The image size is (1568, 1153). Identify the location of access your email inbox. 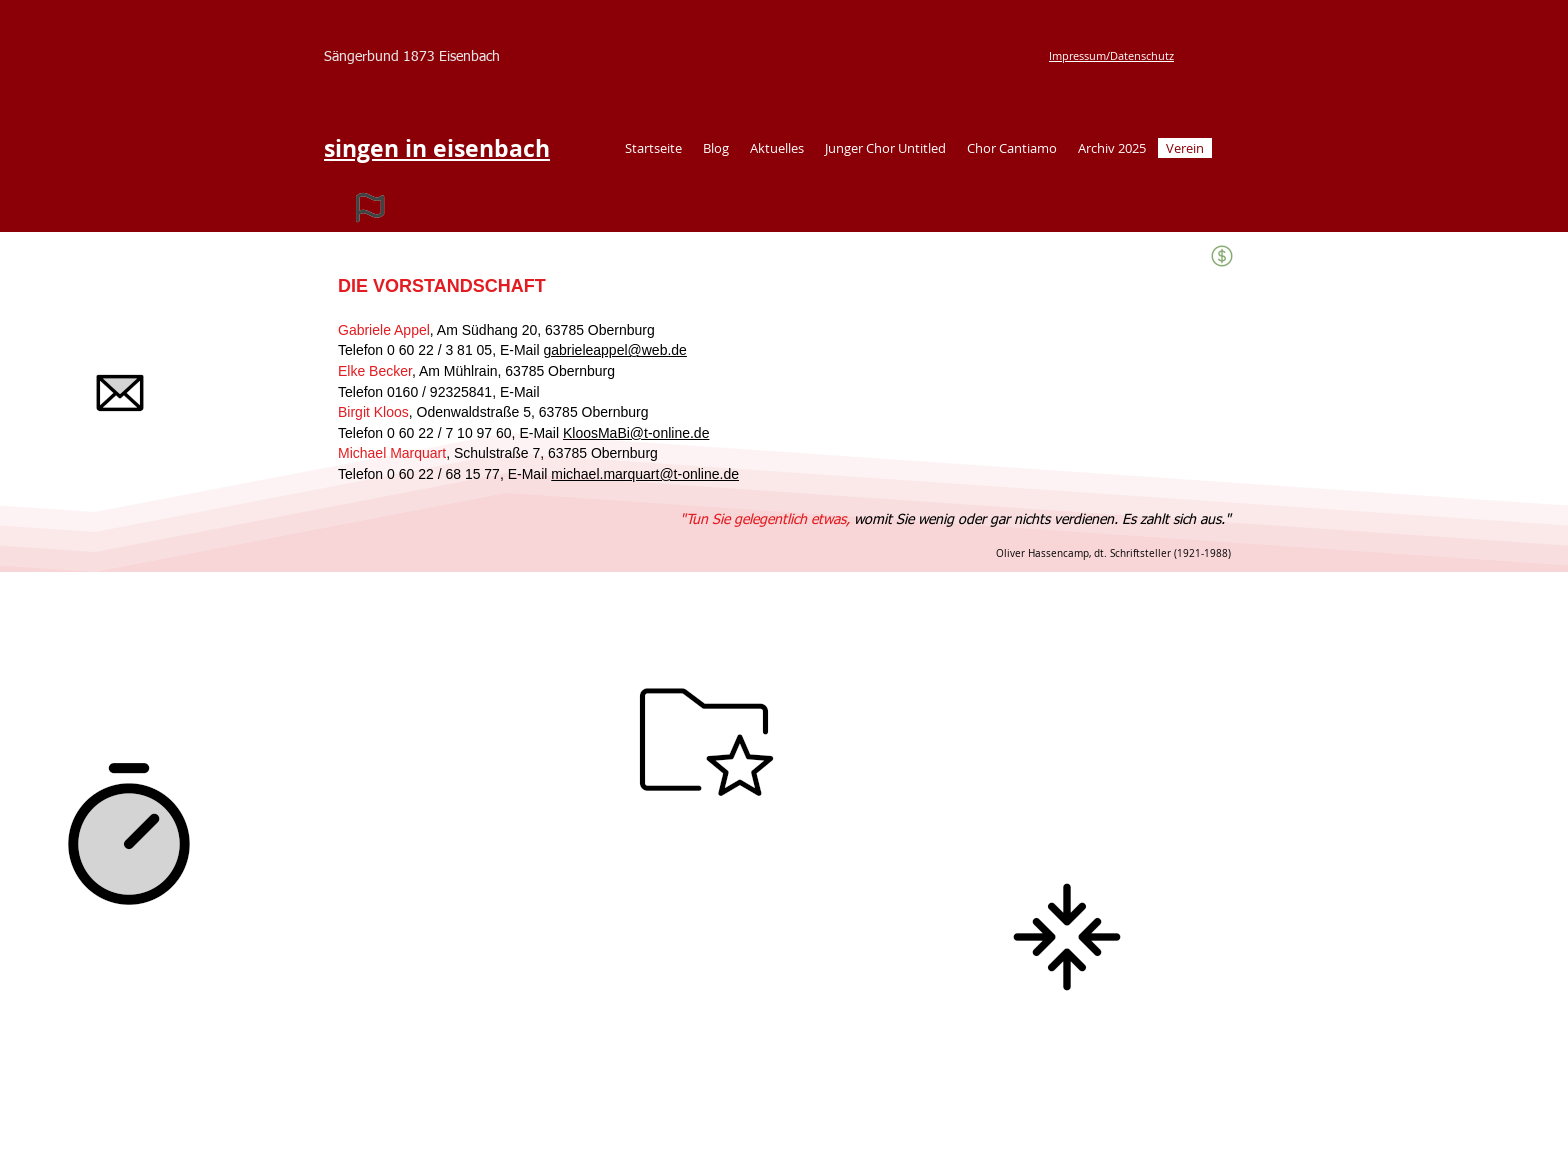
(120, 393).